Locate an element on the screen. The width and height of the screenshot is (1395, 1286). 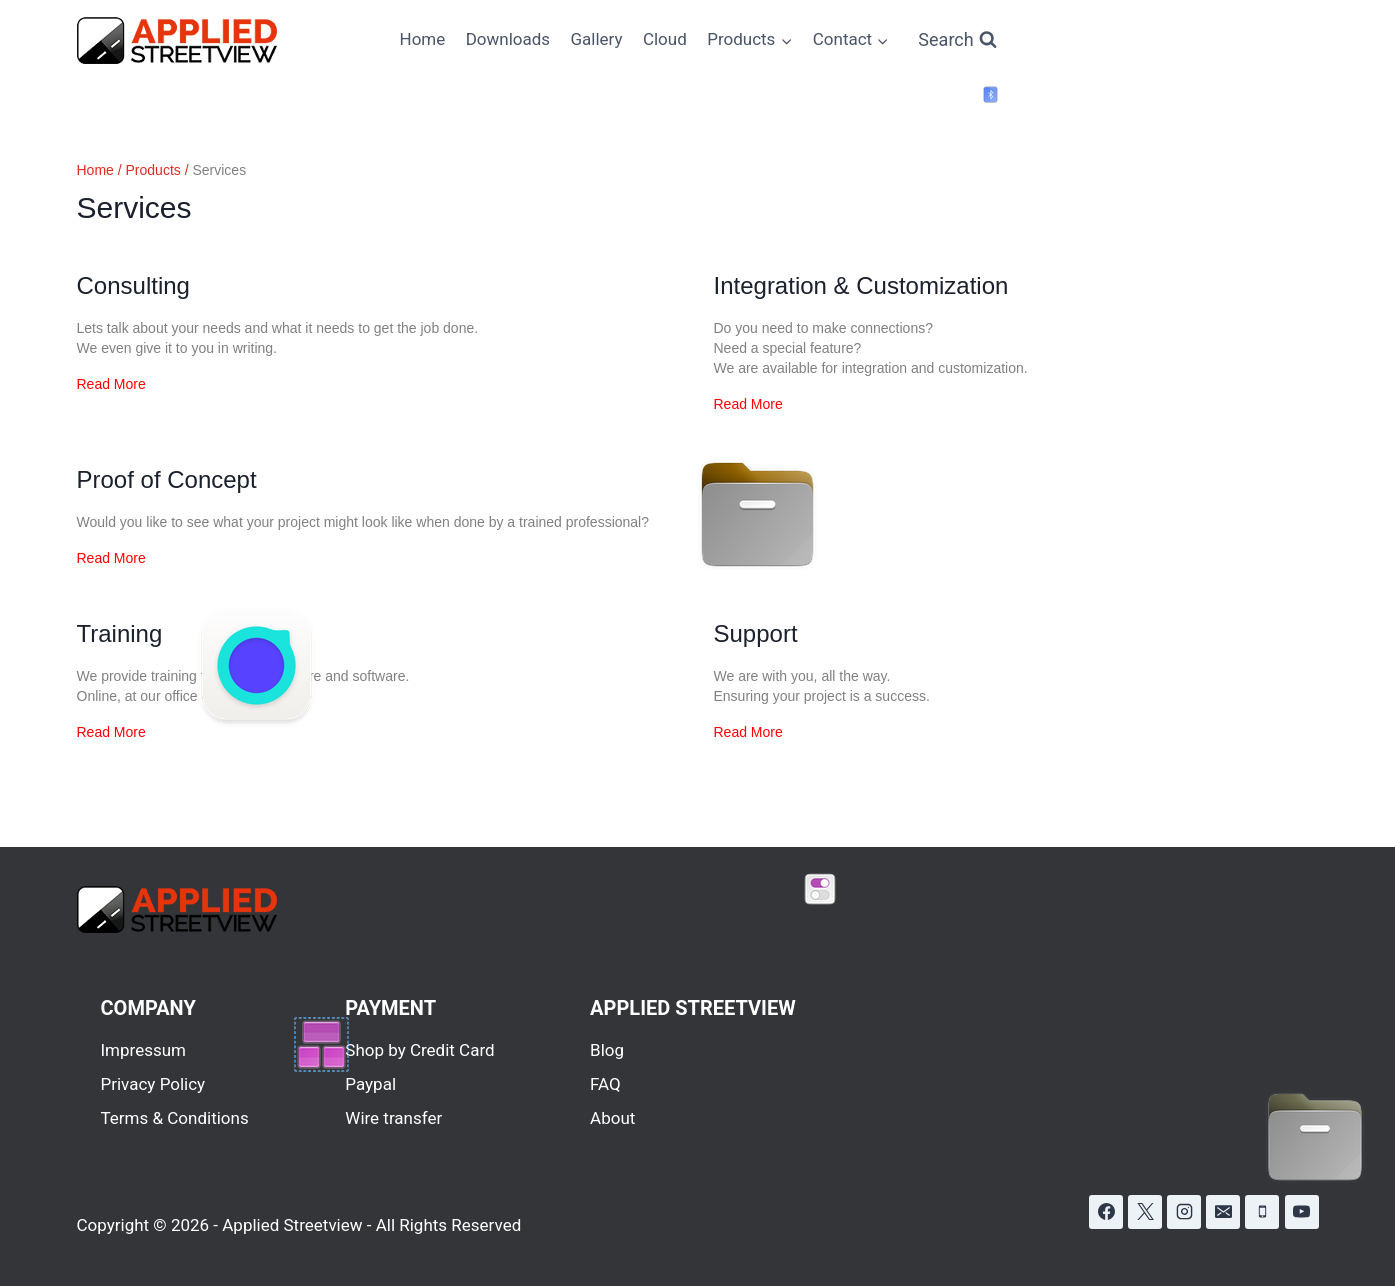
open the files application is located at coordinates (1315, 1137).